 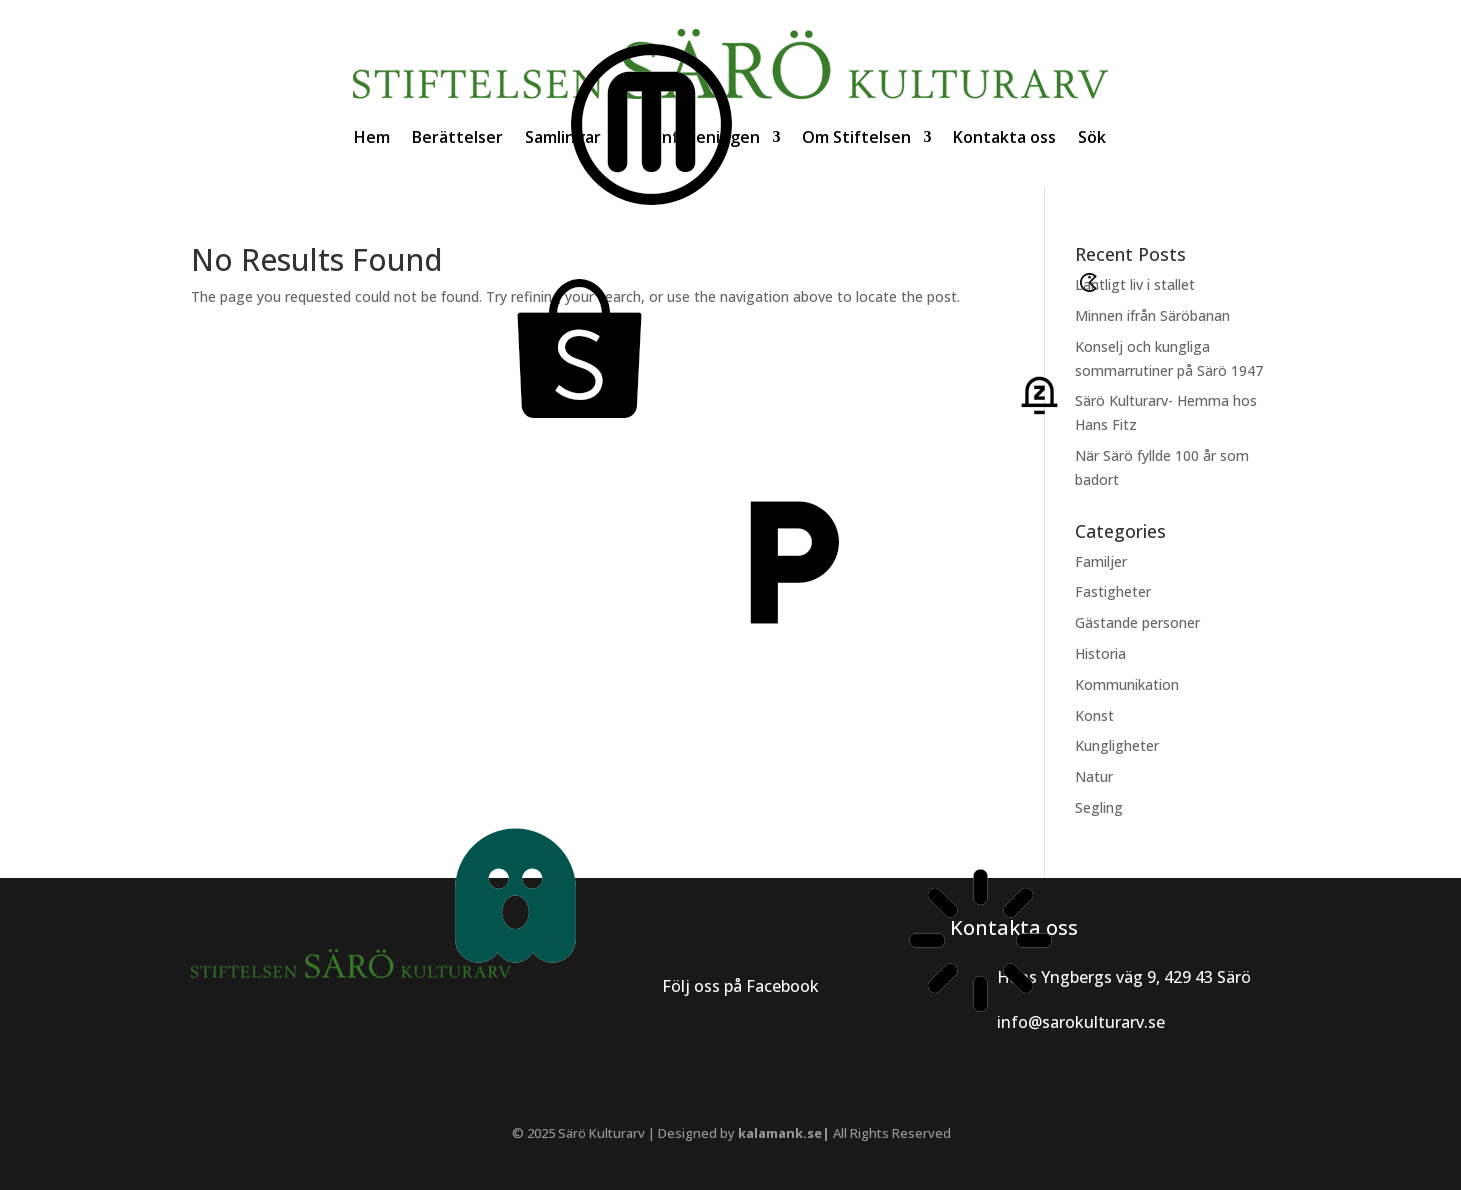 What do you see at coordinates (791, 562) in the screenshot?
I see `indicates a parking area or facility` at bounding box center [791, 562].